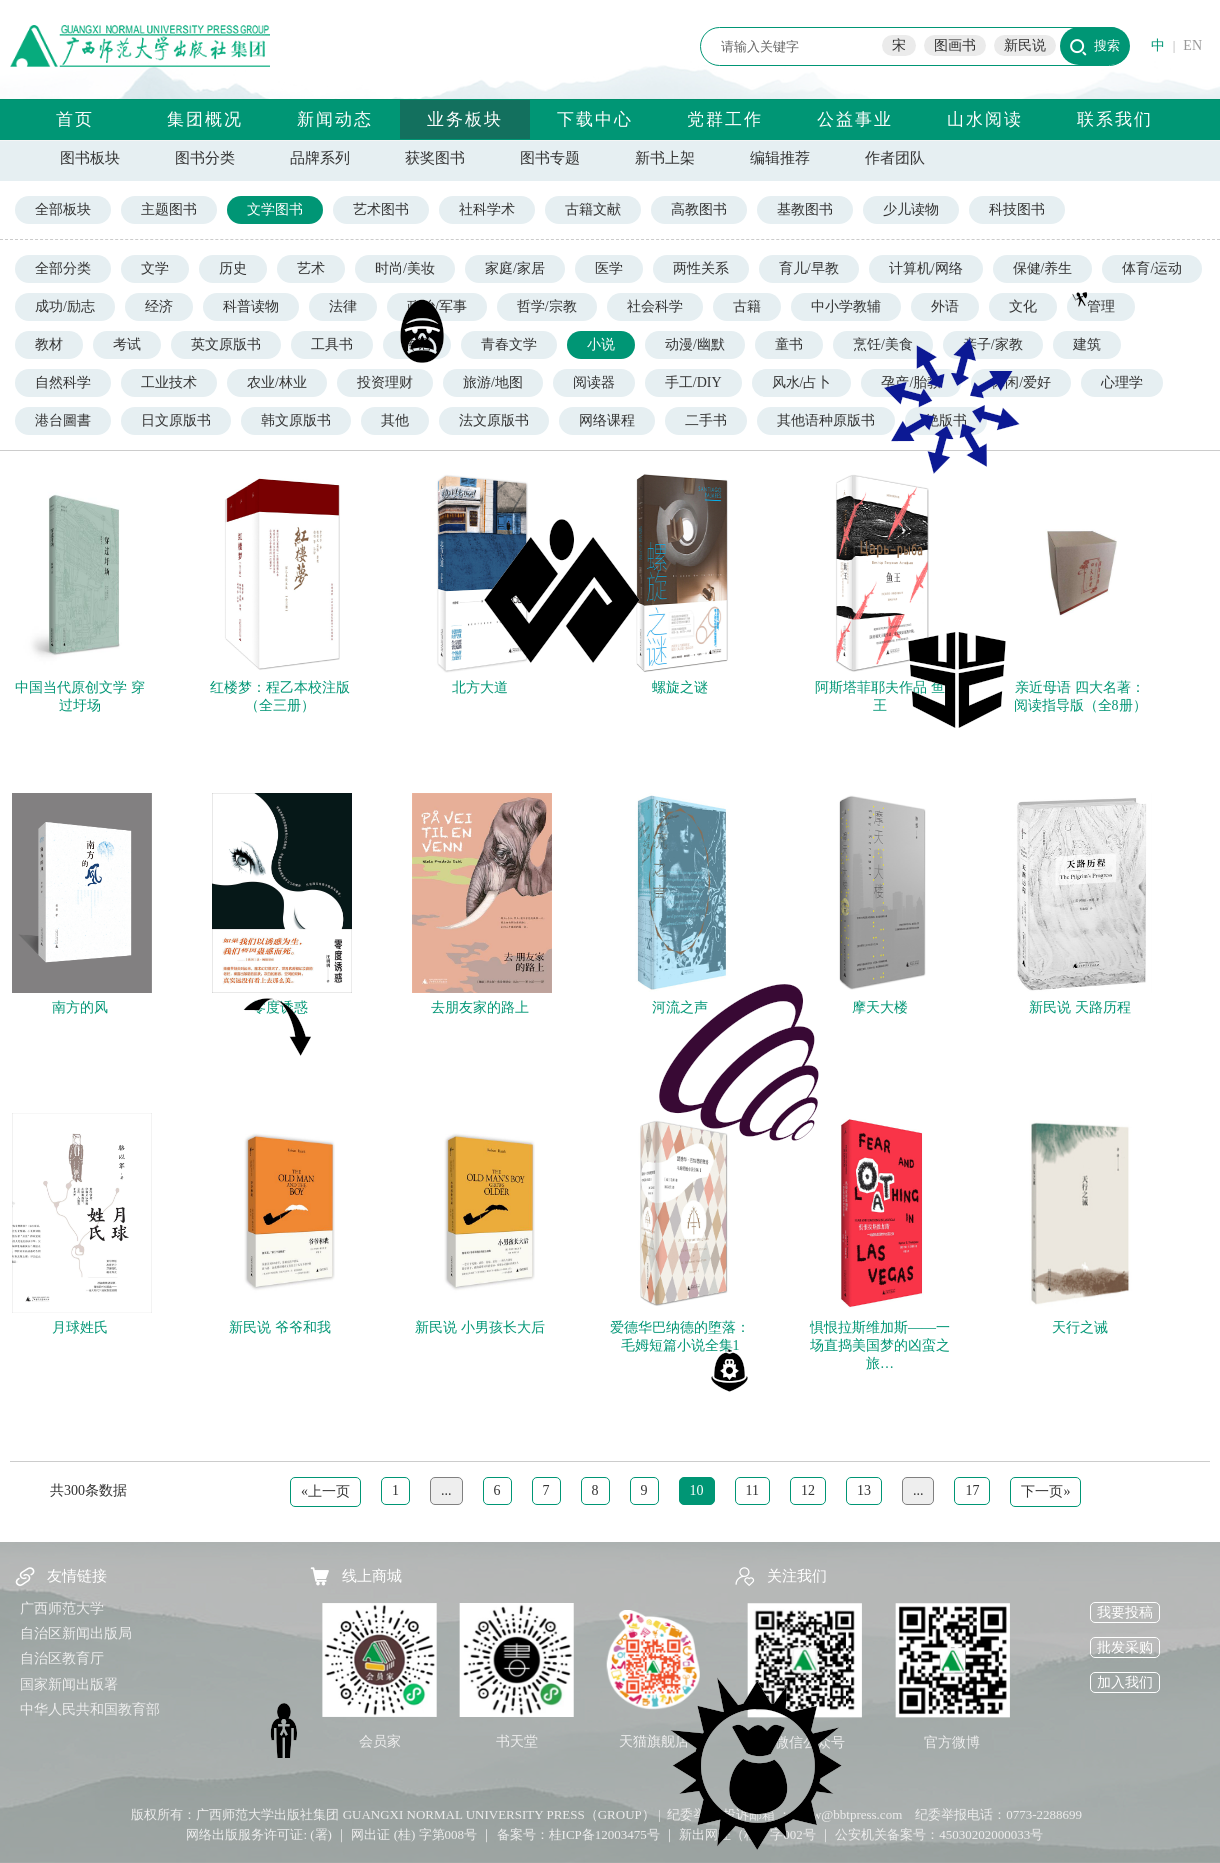 The width and height of the screenshot is (1220, 1863). I want to click on abstract game logo or brand icon, so click(957, 680).